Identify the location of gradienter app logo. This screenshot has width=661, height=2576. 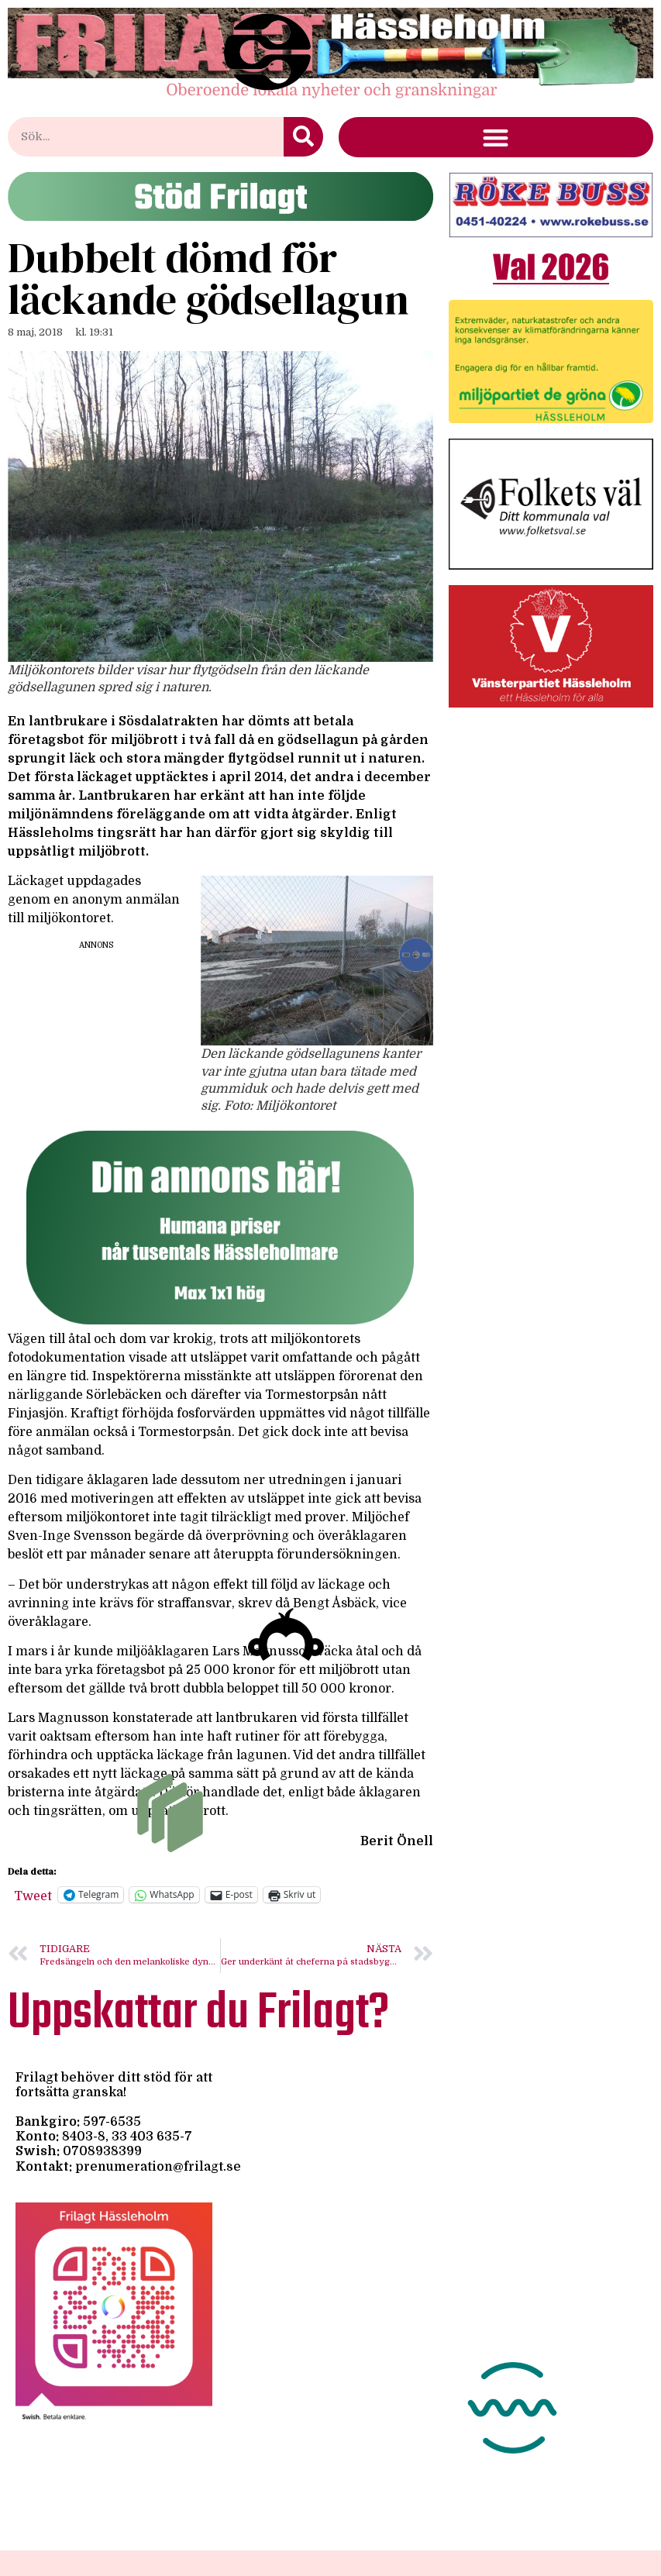
(416, 955).